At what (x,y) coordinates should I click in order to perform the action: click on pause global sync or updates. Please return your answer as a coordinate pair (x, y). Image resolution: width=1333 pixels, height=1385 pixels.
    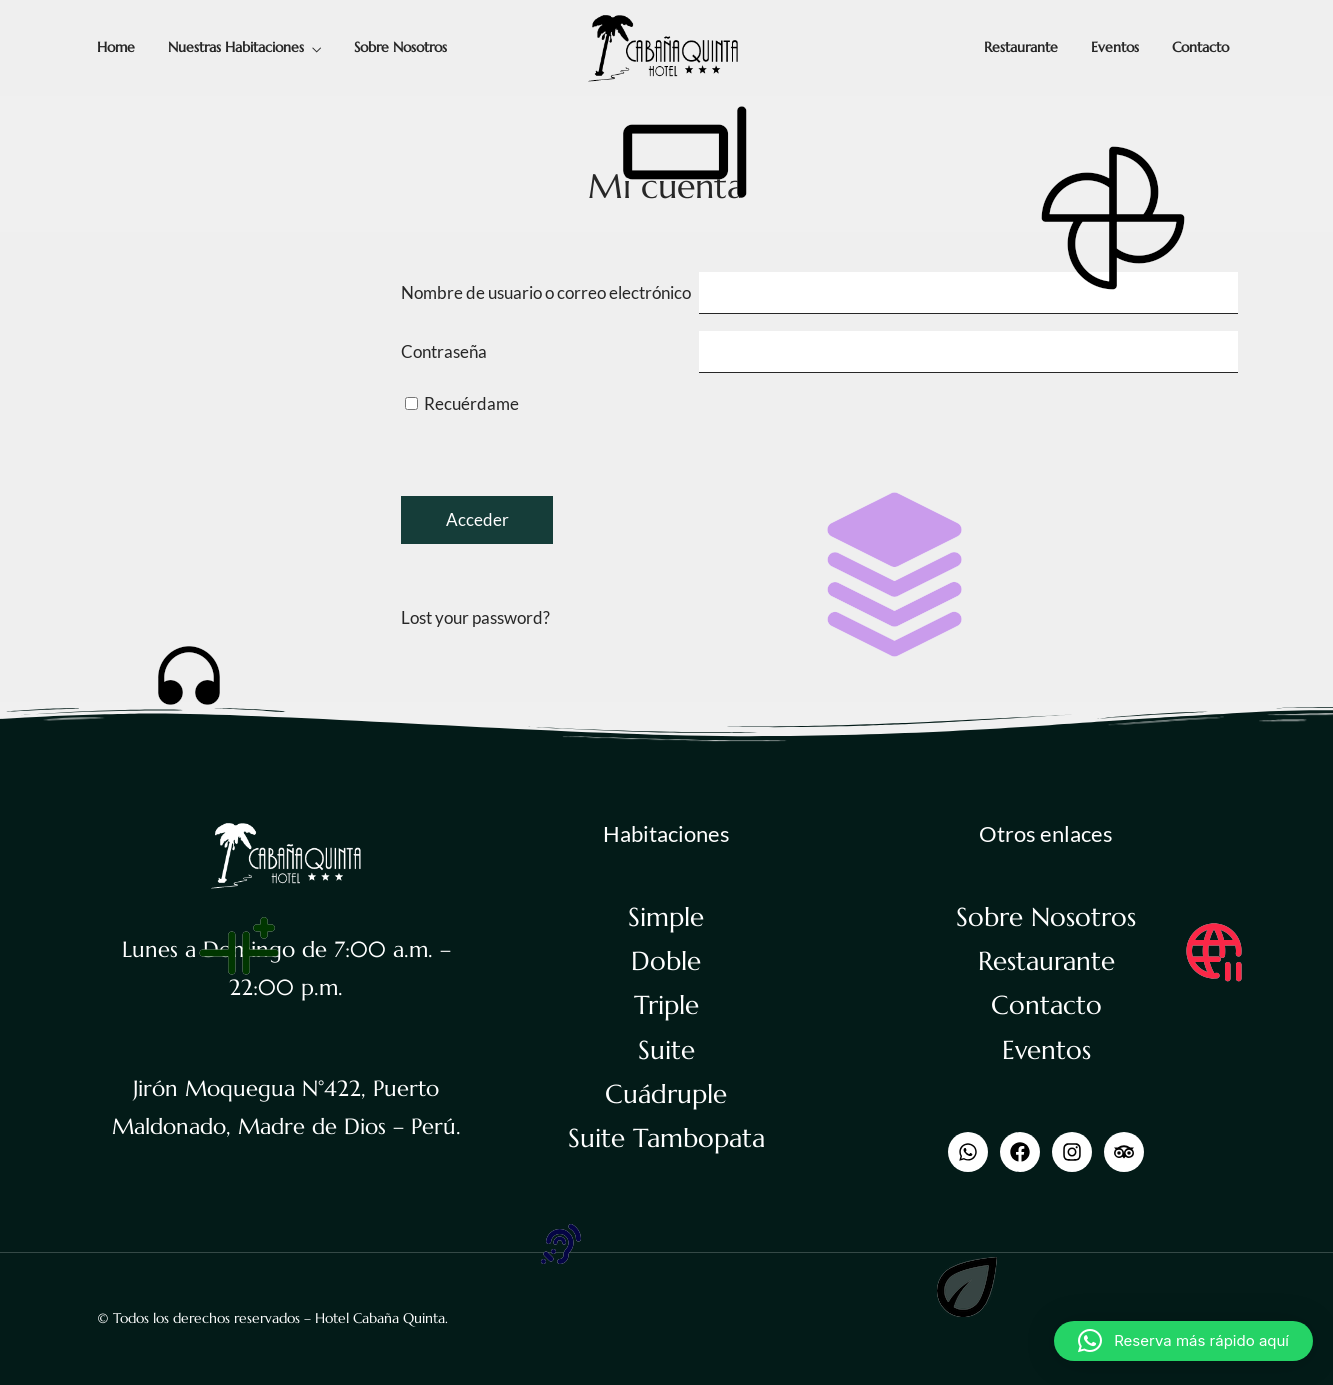
    Looking at the image, I should click on (1214, 951).